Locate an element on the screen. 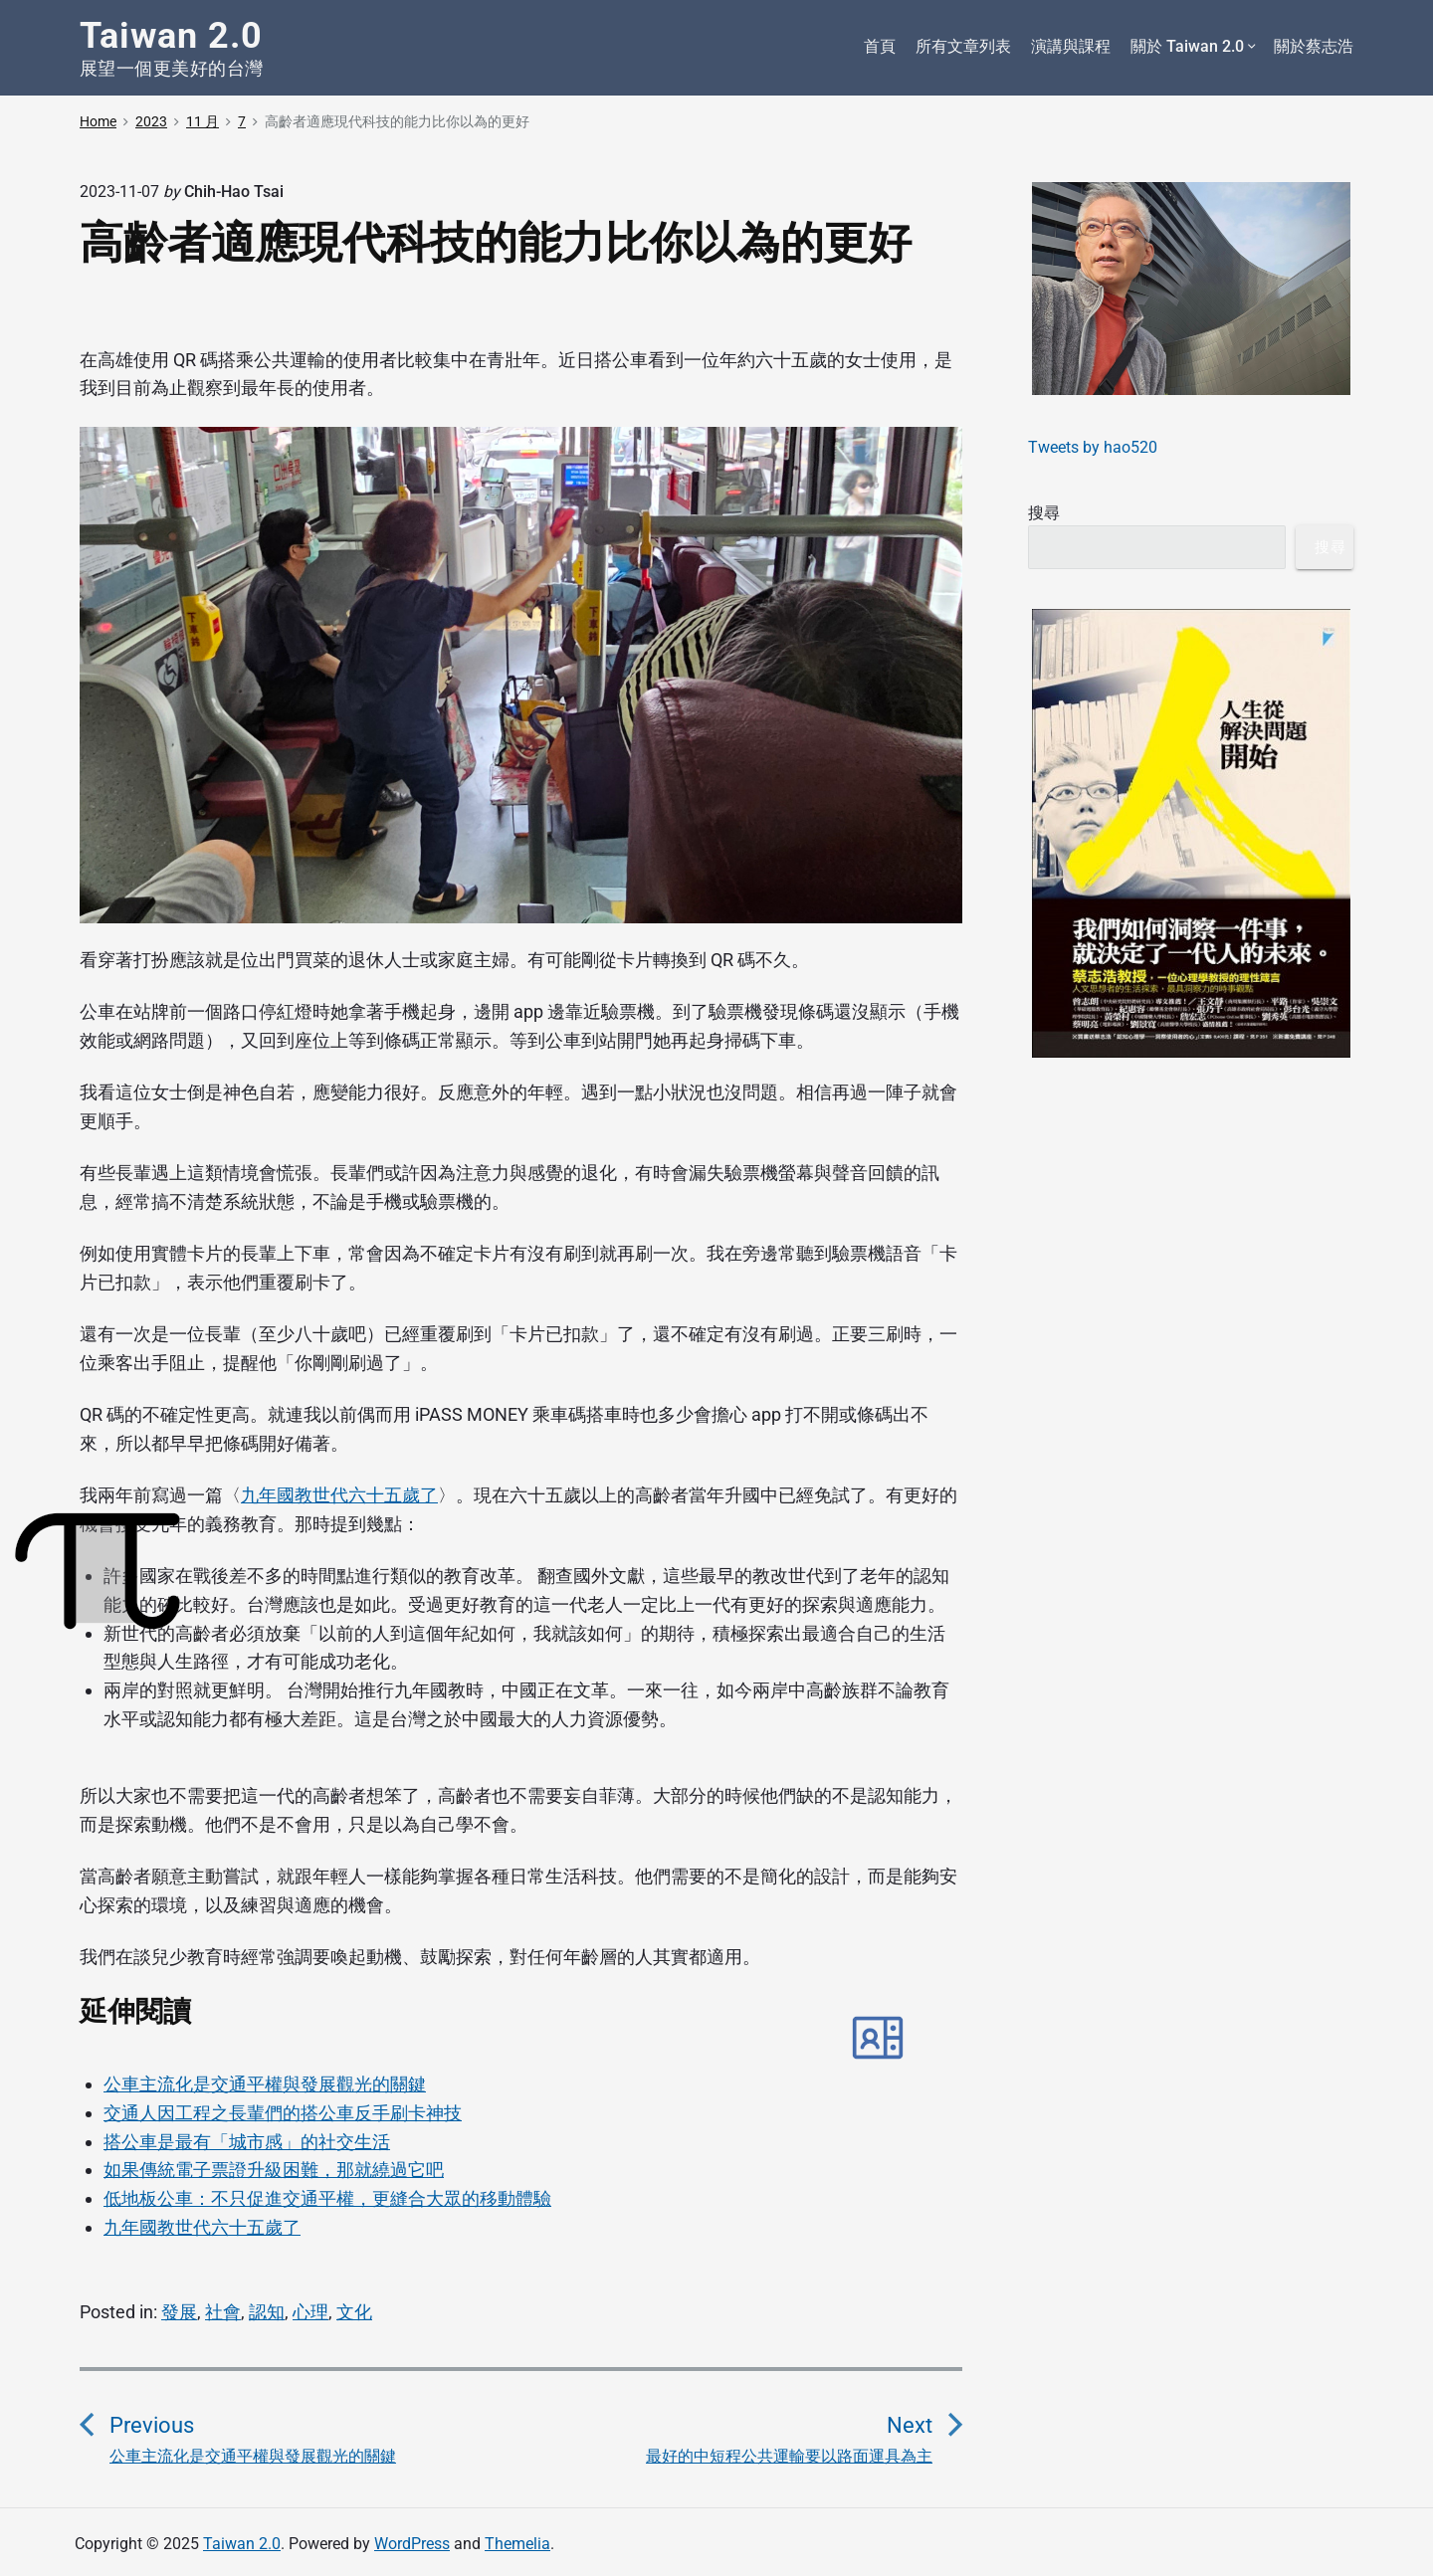  start or join a video conference is located at coordinates (878, 2038).